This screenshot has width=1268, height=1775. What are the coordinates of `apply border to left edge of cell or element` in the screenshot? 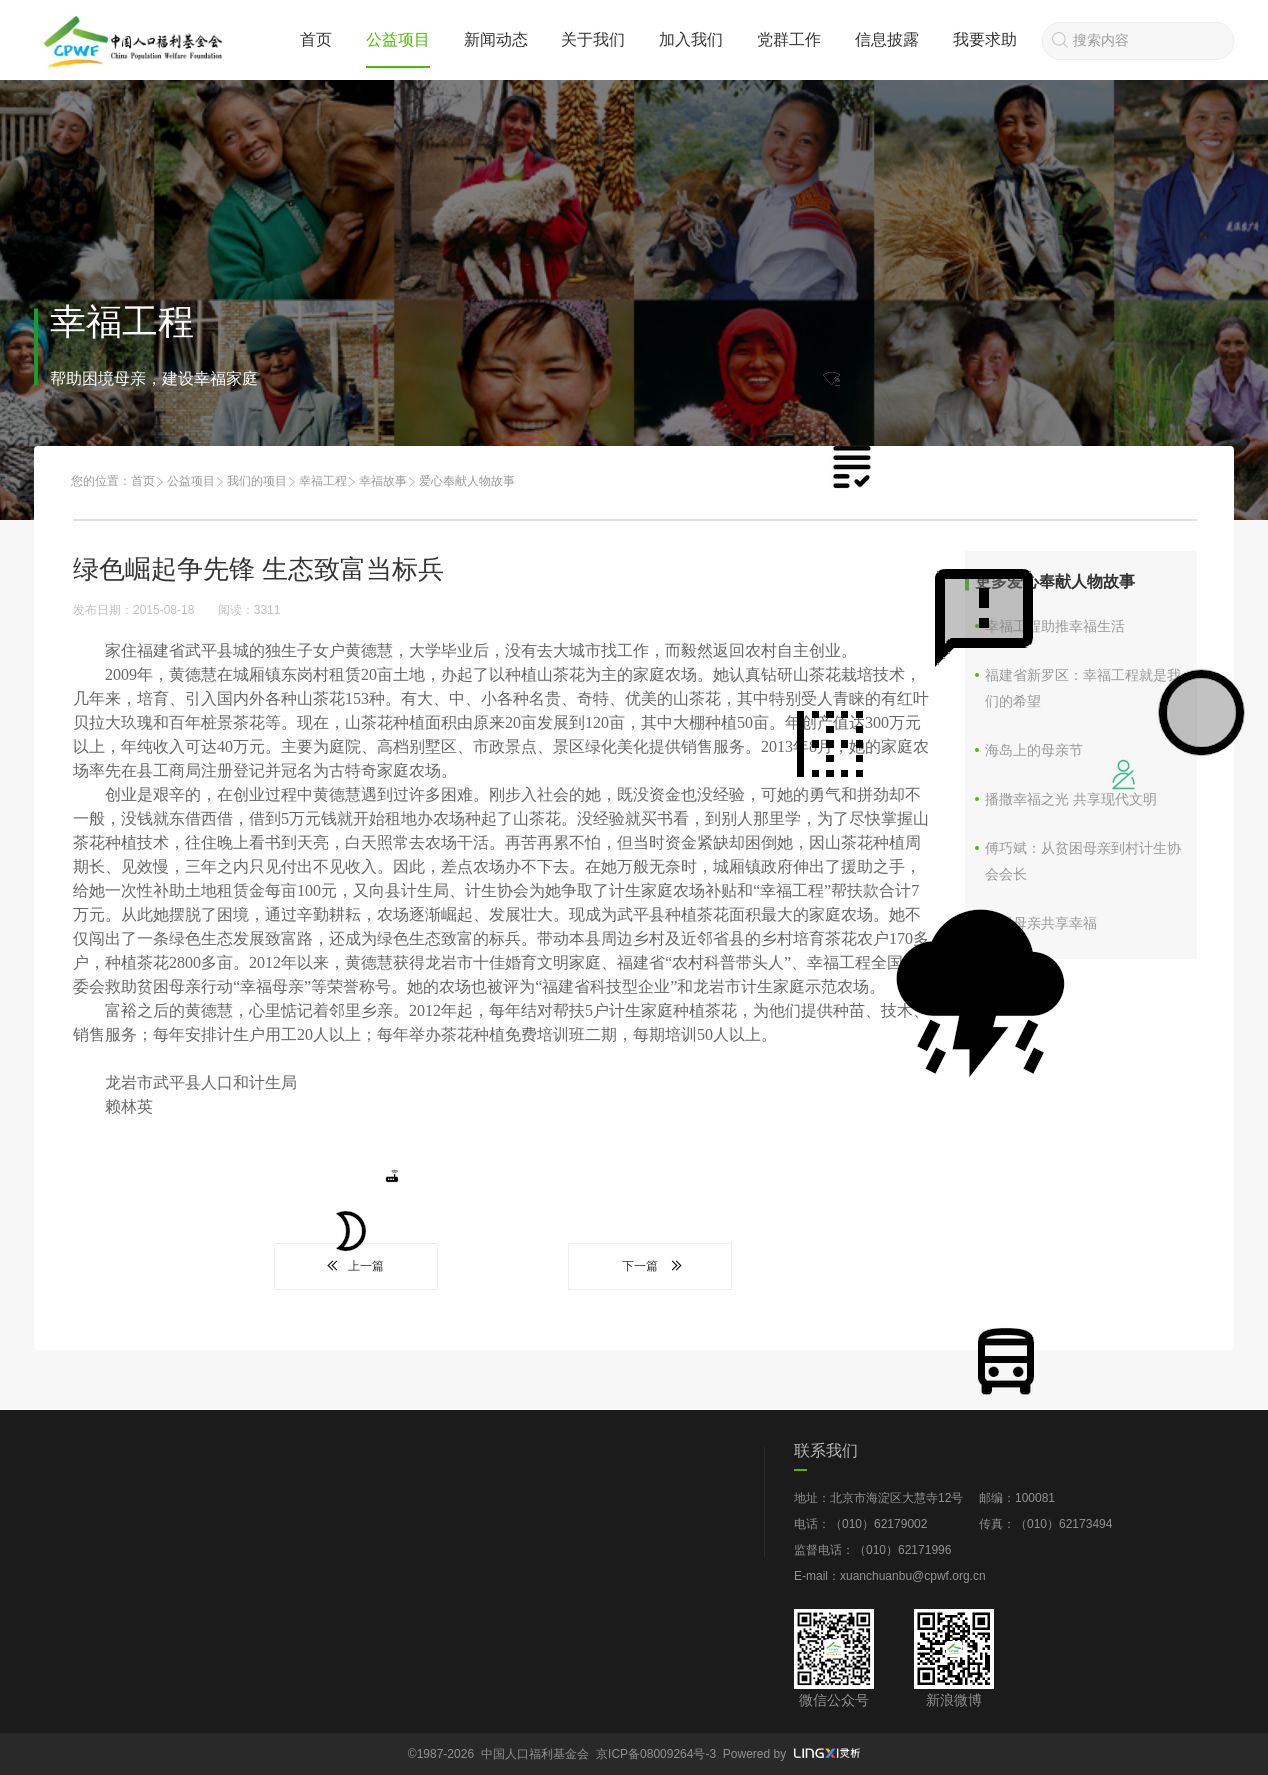 It's located at (830, 744).